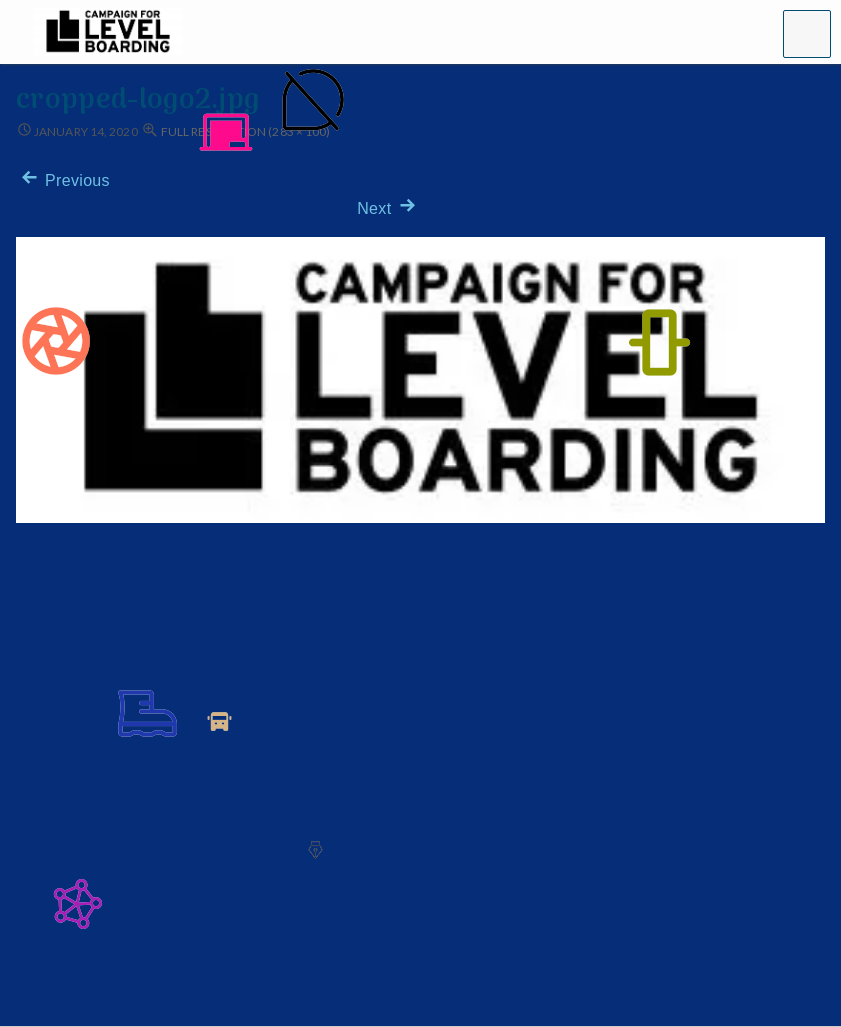 This screenshot has height=1027, width=841. Describe the element at coordinates (56, 341) in the screenshot. I see `adjust camera aperture settings` at that location.